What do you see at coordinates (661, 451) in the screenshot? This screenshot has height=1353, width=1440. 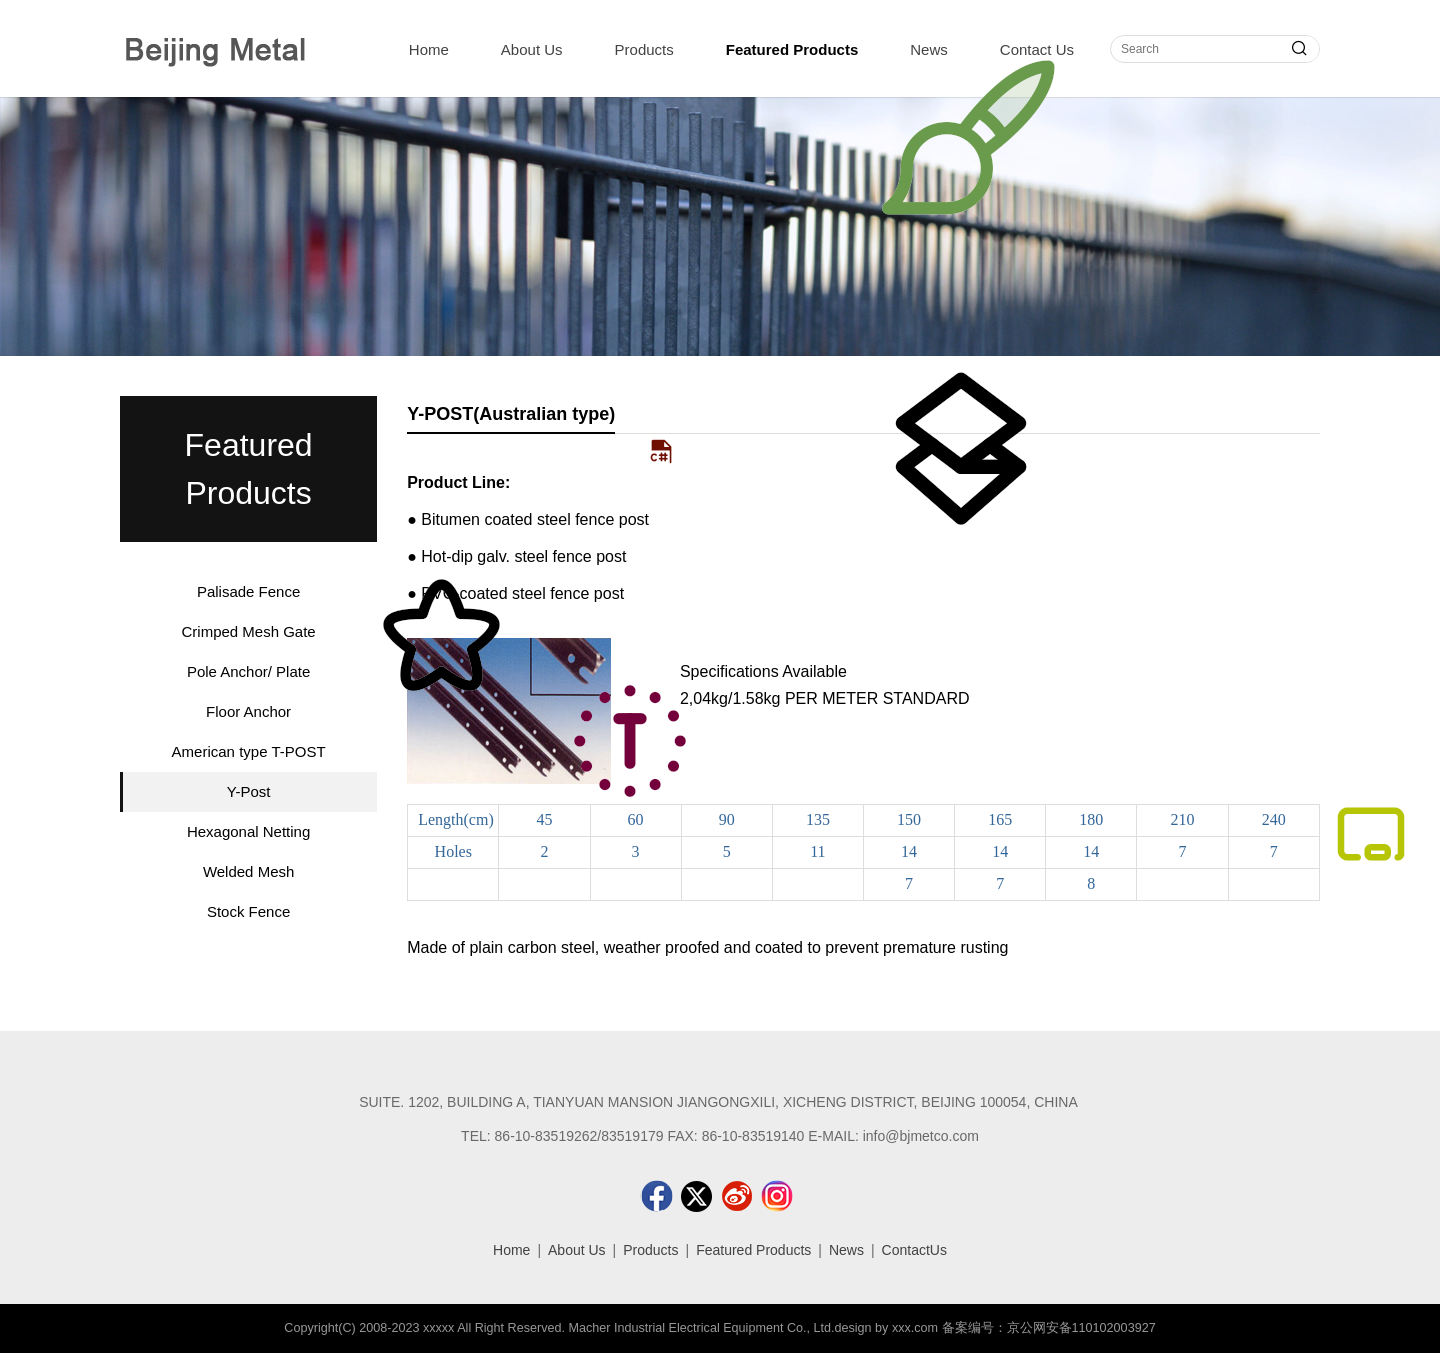 I see `open a C# source code file` at bounding box center [661, 451].